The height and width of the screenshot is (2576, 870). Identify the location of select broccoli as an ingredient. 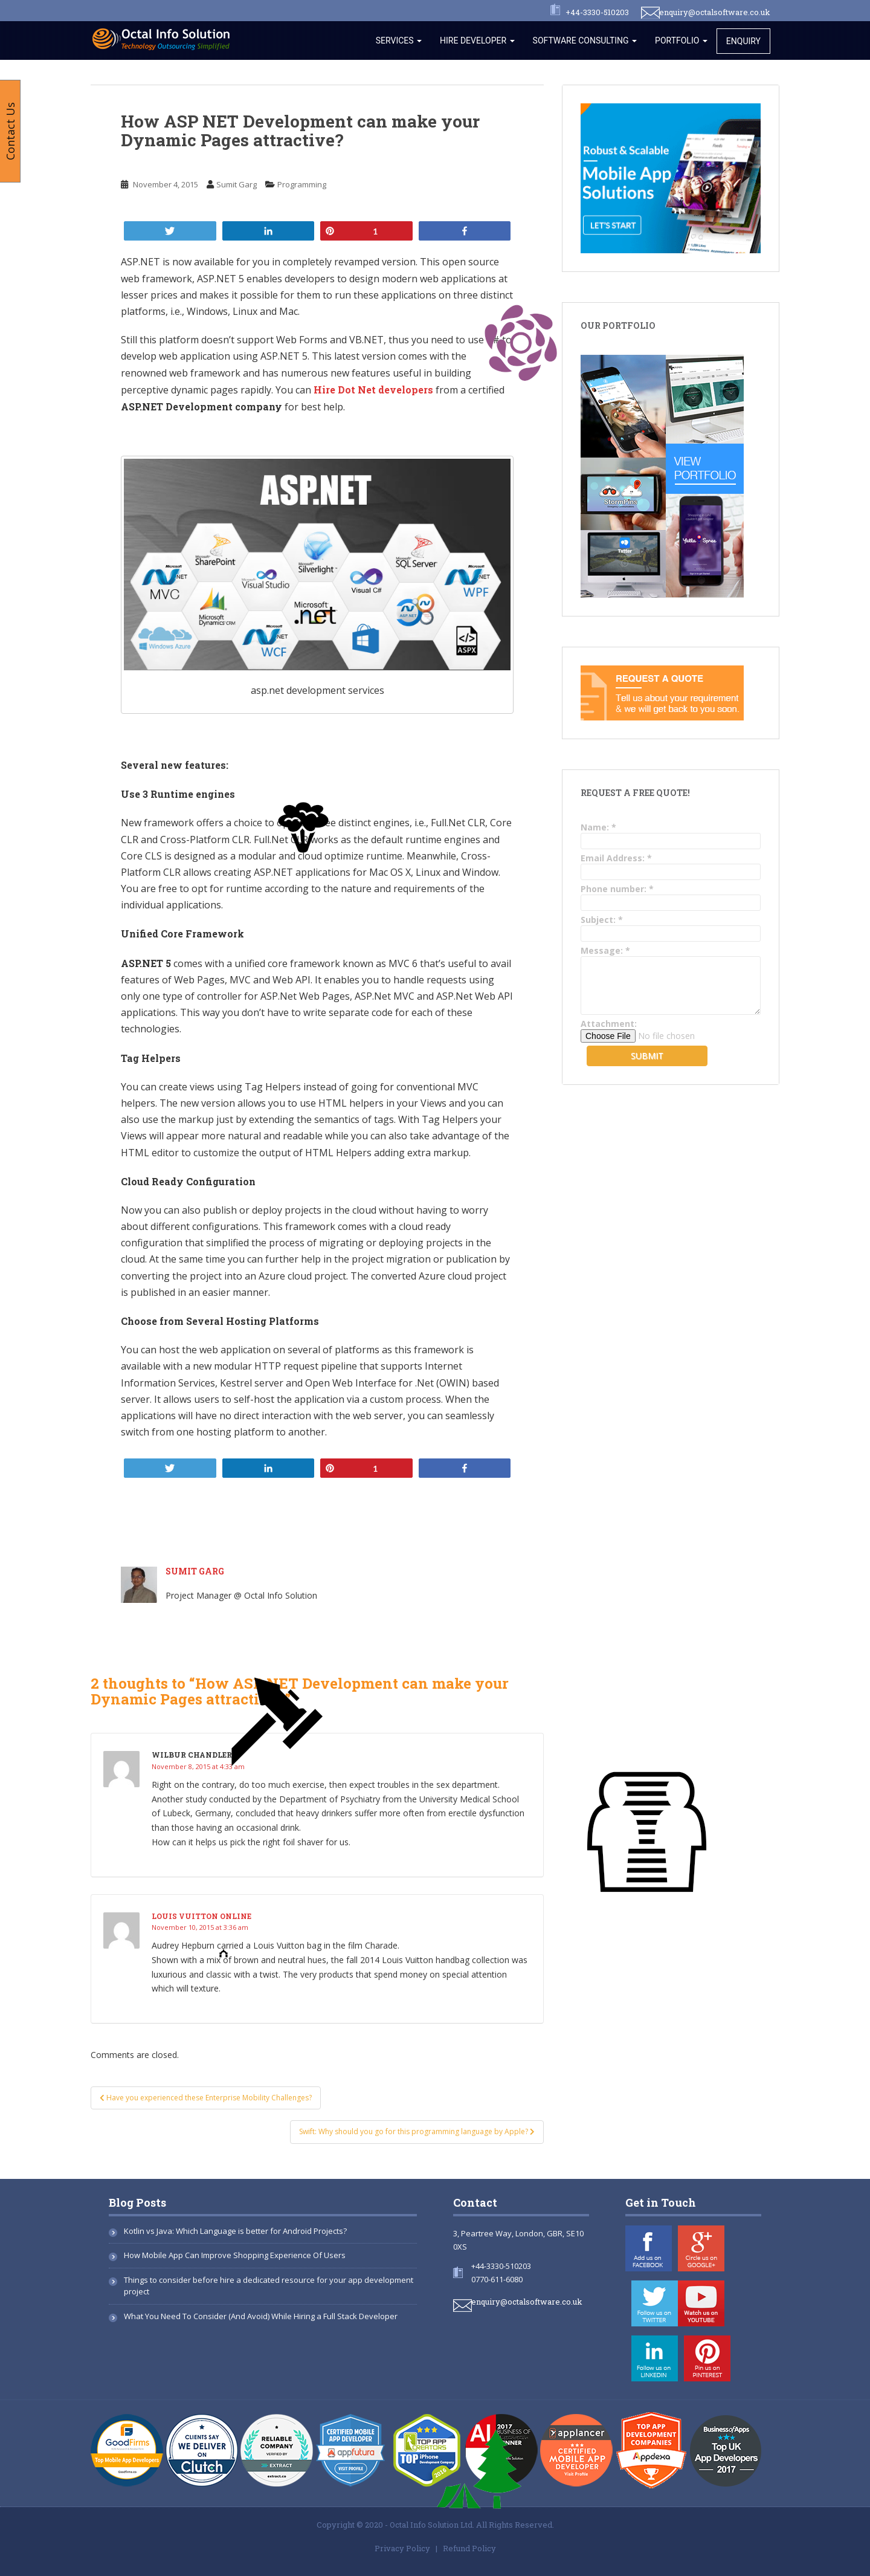
(303, 827).